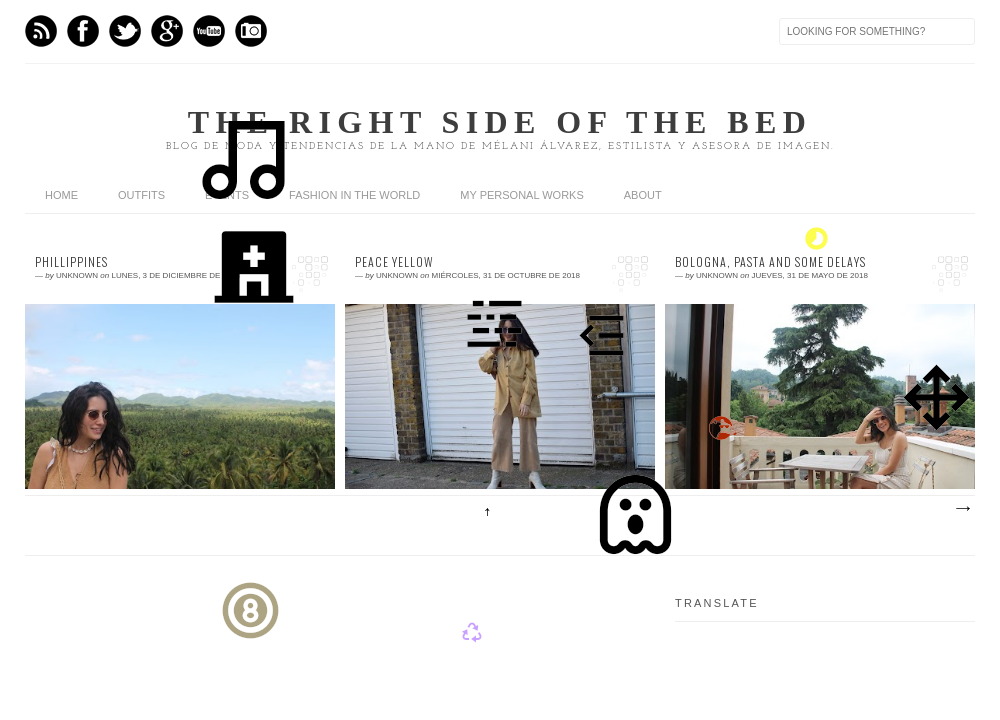 The image size is (1000, 720). I want to click on toggle ghost mode or anonymous browsing, so click(635, 514).